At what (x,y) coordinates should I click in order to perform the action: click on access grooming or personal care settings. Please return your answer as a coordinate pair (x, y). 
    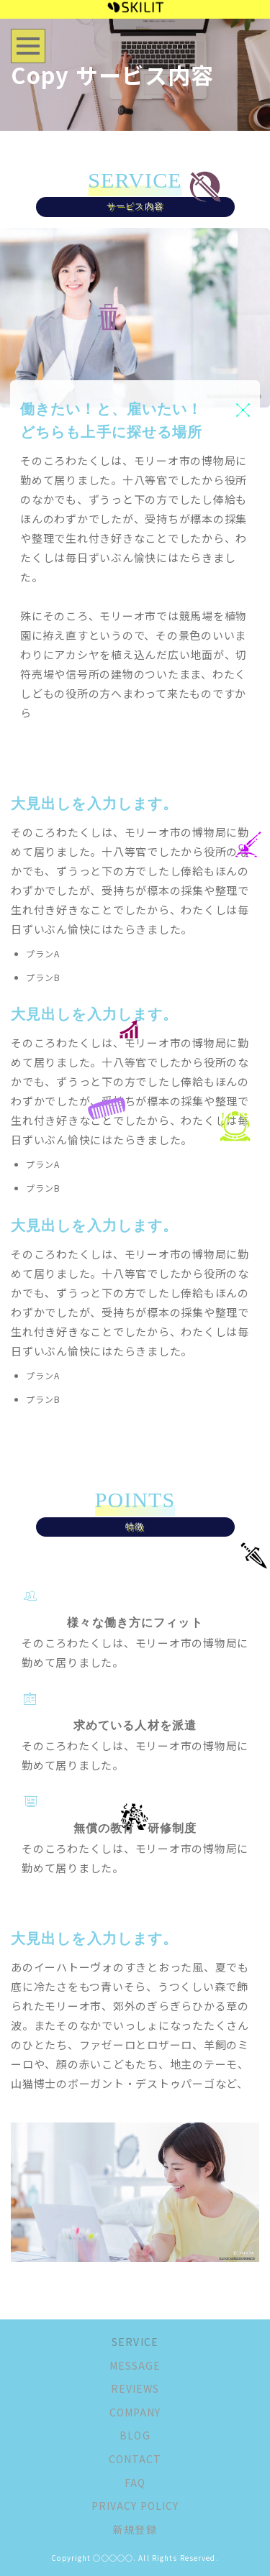
    Looking at the image, I should click on (107, 1109).